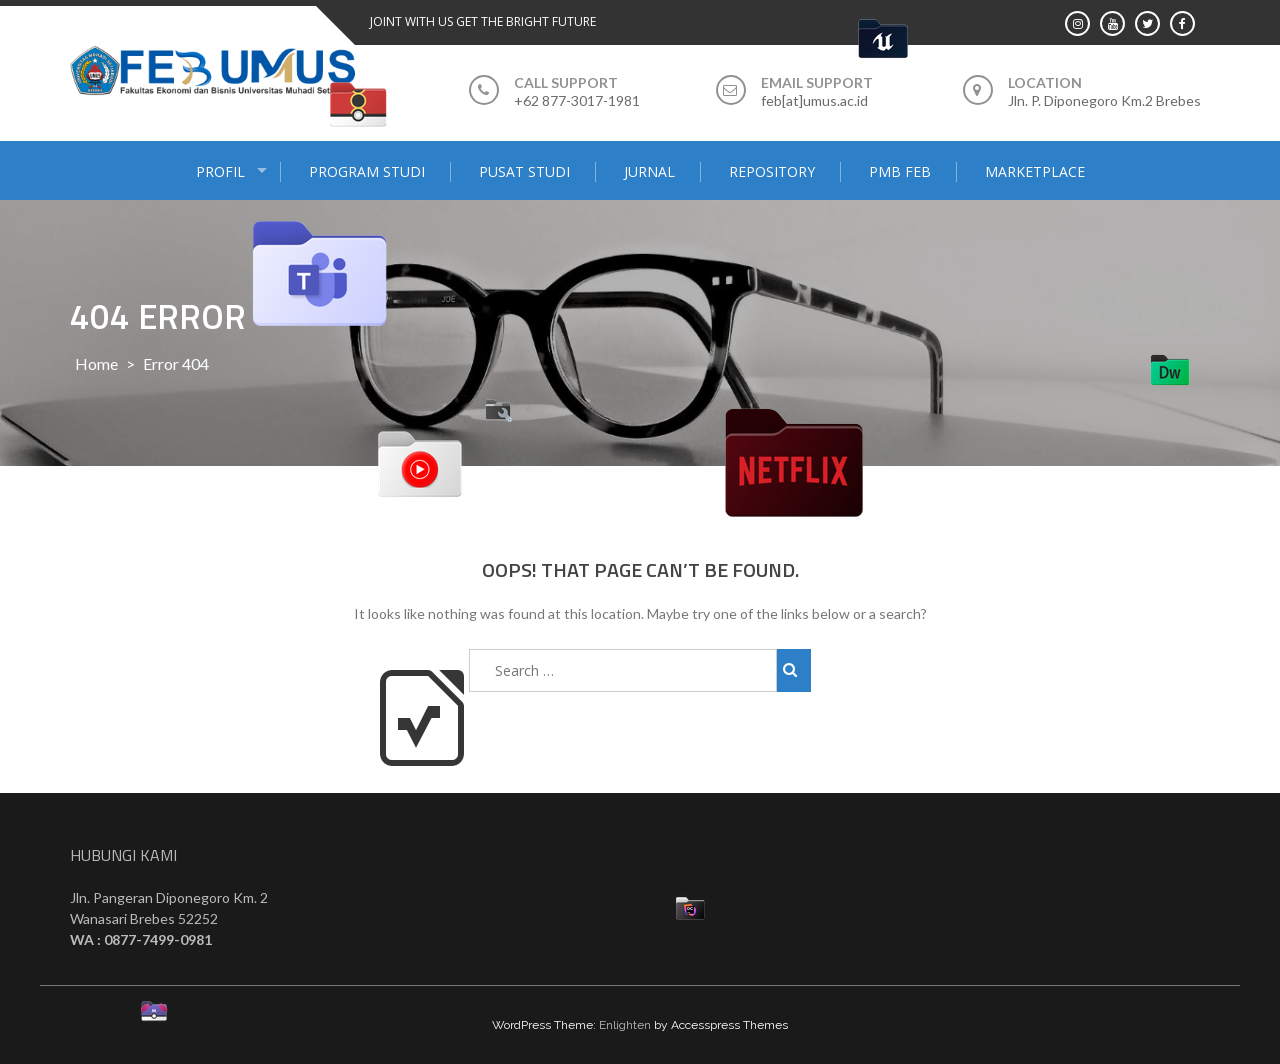 The width and height of the screenshot is (1280, 1064). Describe the element at coordinates (319, 277) in the screenshot. I see `open microsoft teams files folder` at that location.